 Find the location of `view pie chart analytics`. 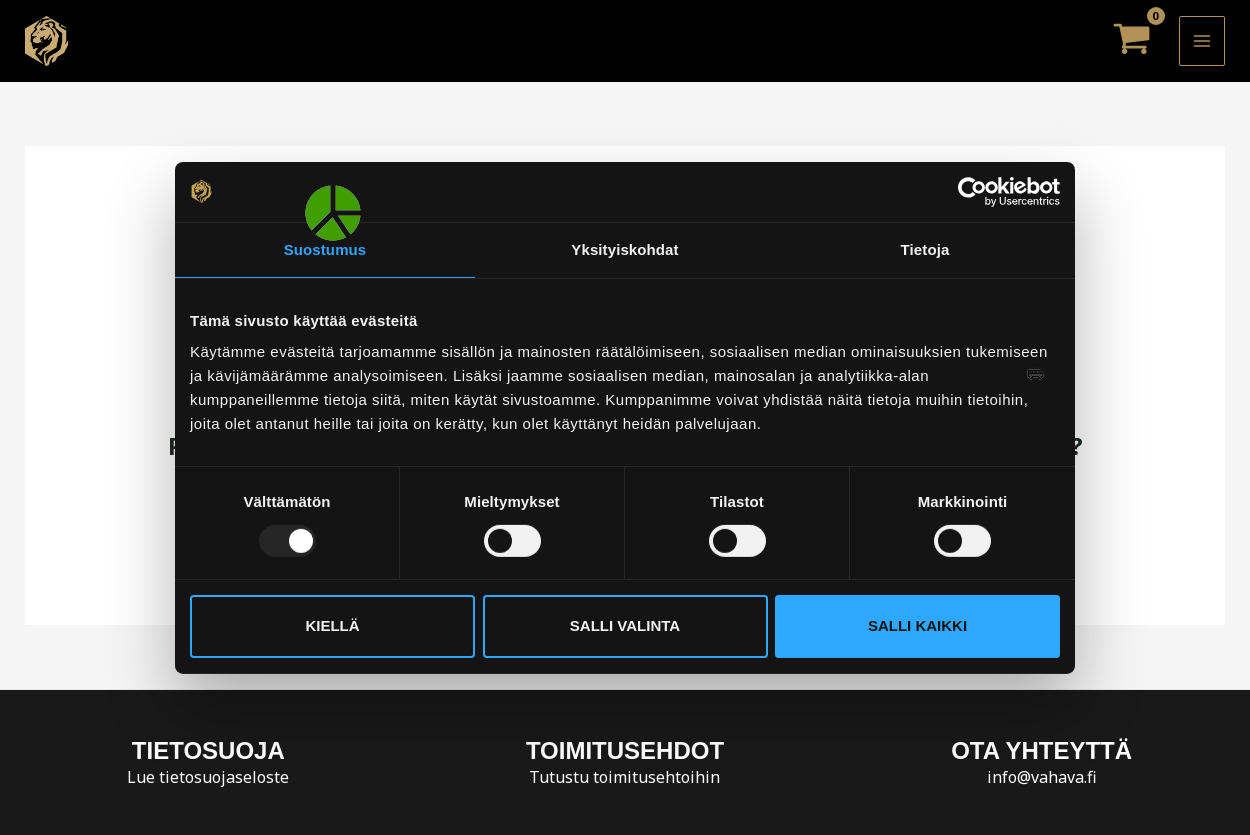

view pie chart analytics is located at coordinates (333, 213).